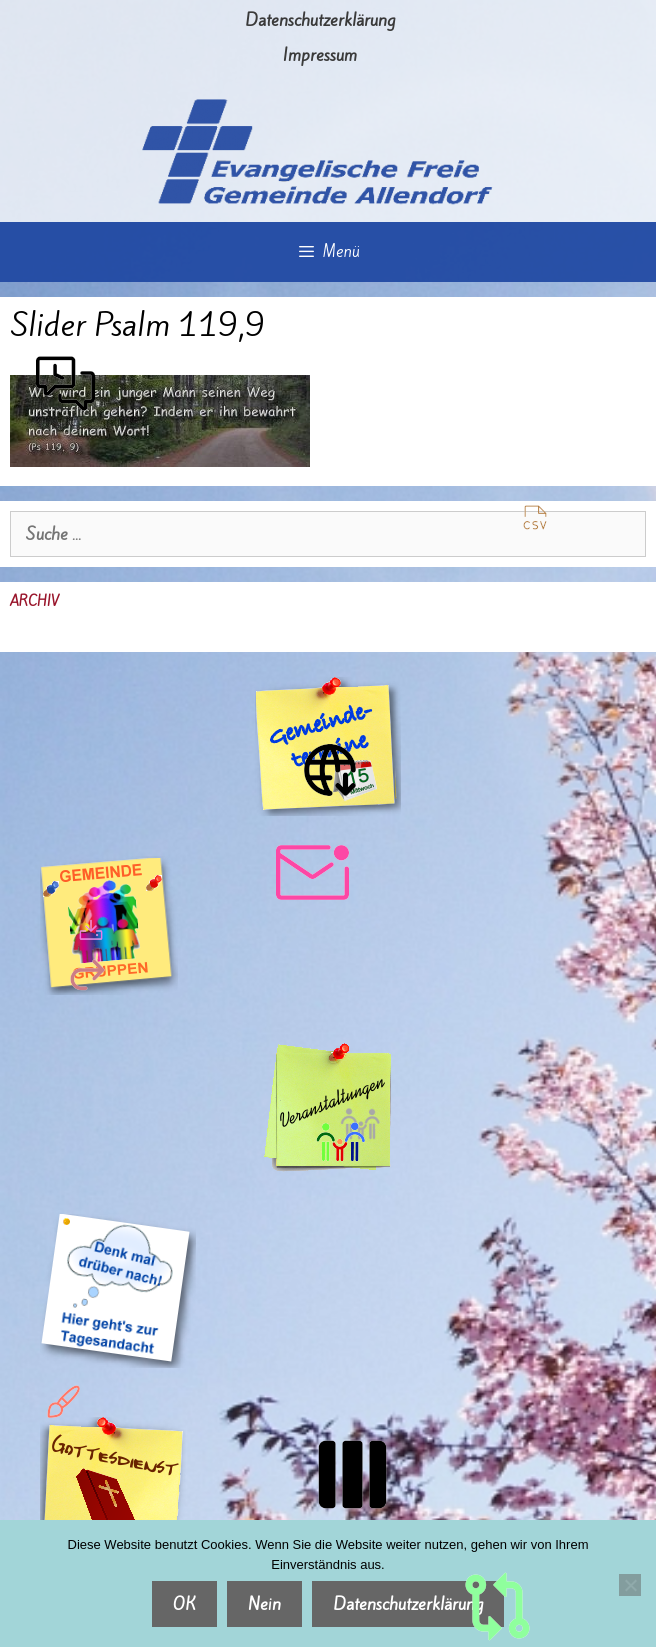 The image size is (656, 1647). I want to click on redo the last undone action, so click(87, 975).